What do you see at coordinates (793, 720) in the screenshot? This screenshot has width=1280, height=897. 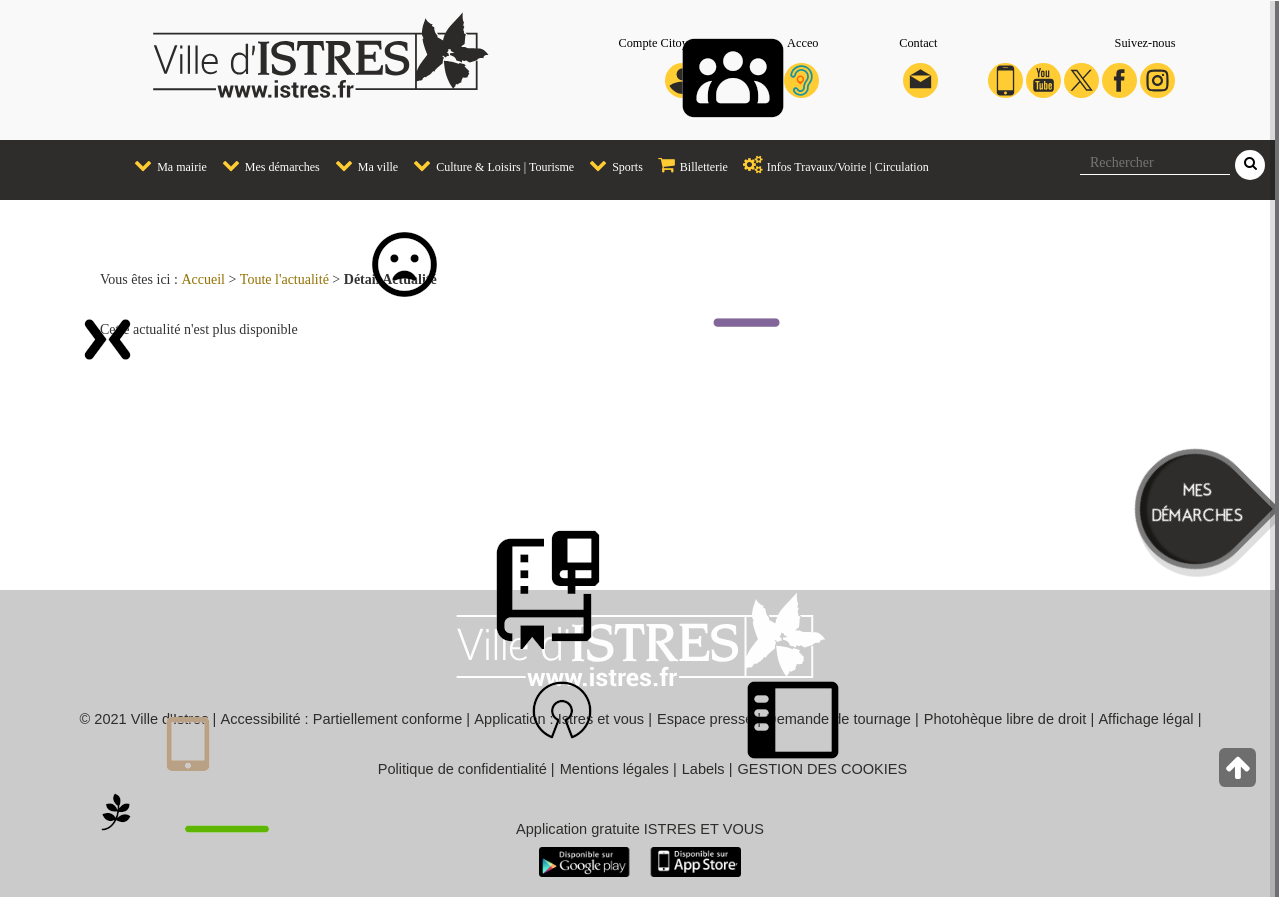 I see `toggle the sidebar panel` at bounding box center [793, 720].